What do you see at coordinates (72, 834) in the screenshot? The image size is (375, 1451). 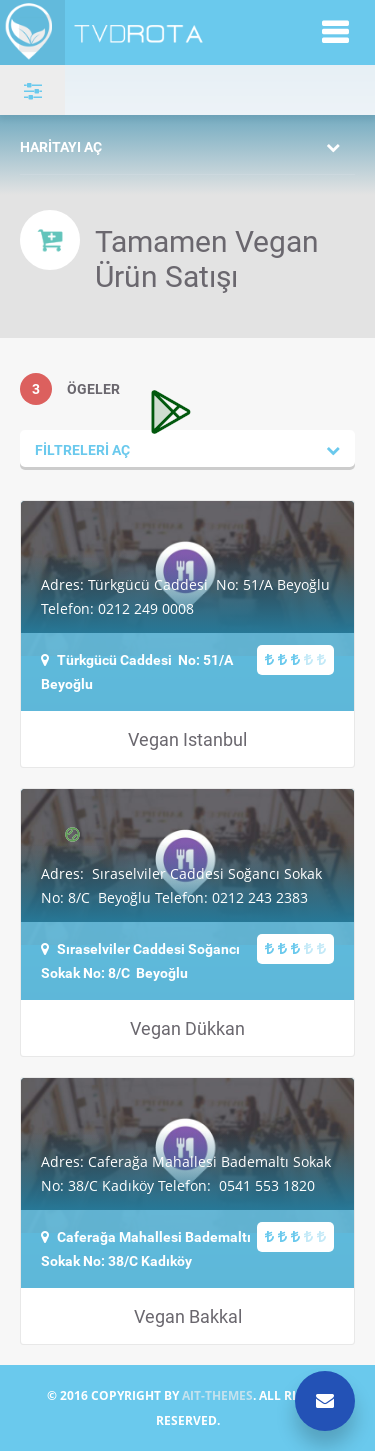 I see `access tennis or racquet sports content` at bounding box center [72, 834].